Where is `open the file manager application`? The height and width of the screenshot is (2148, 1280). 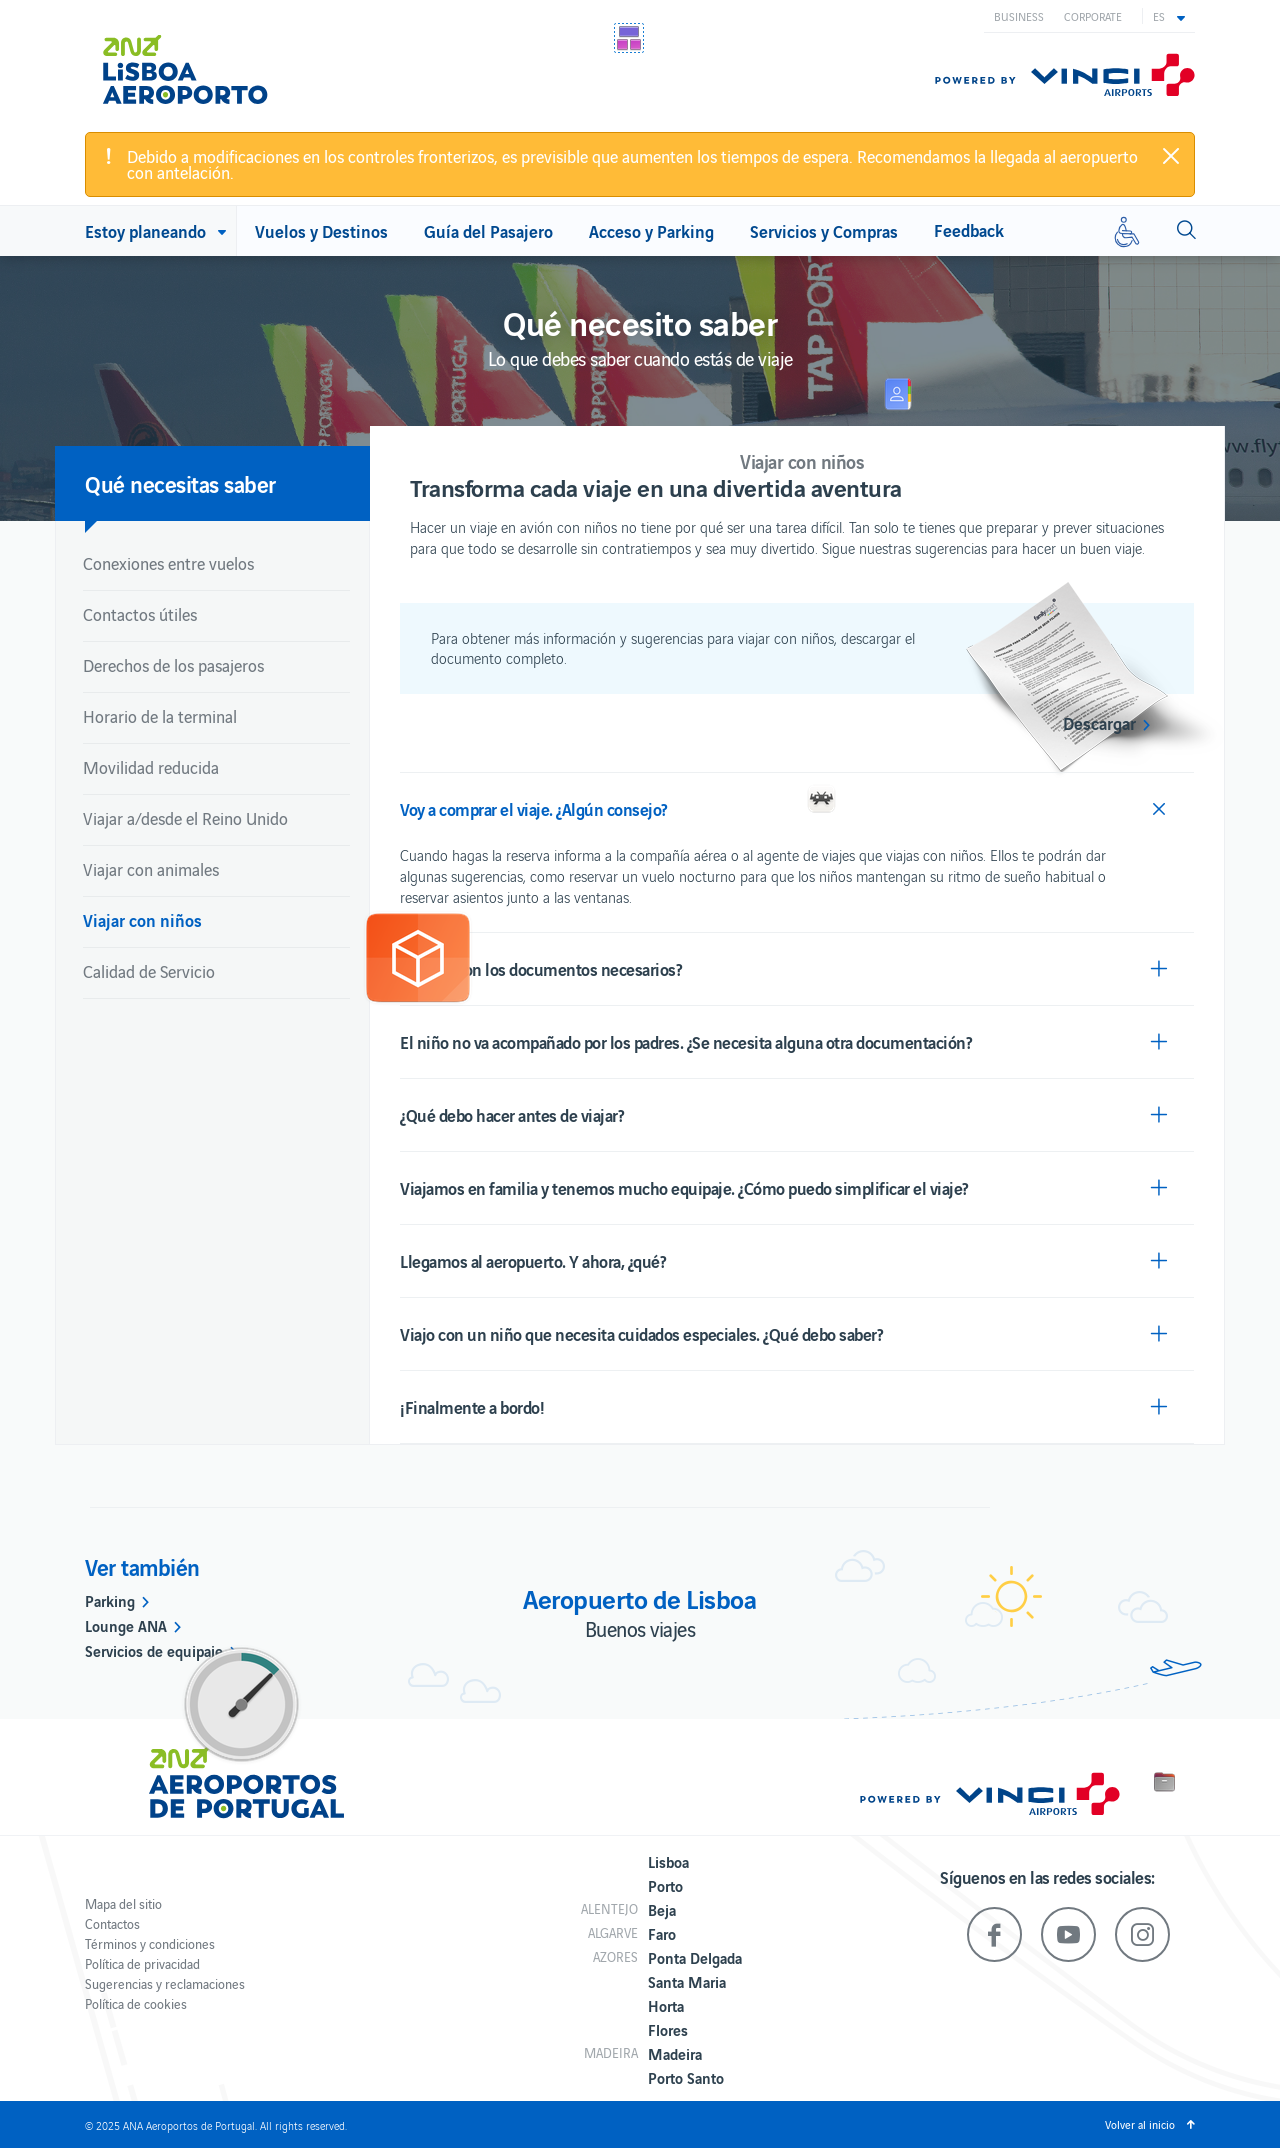
open the file manager application is located at coordinates (1164, 1781).